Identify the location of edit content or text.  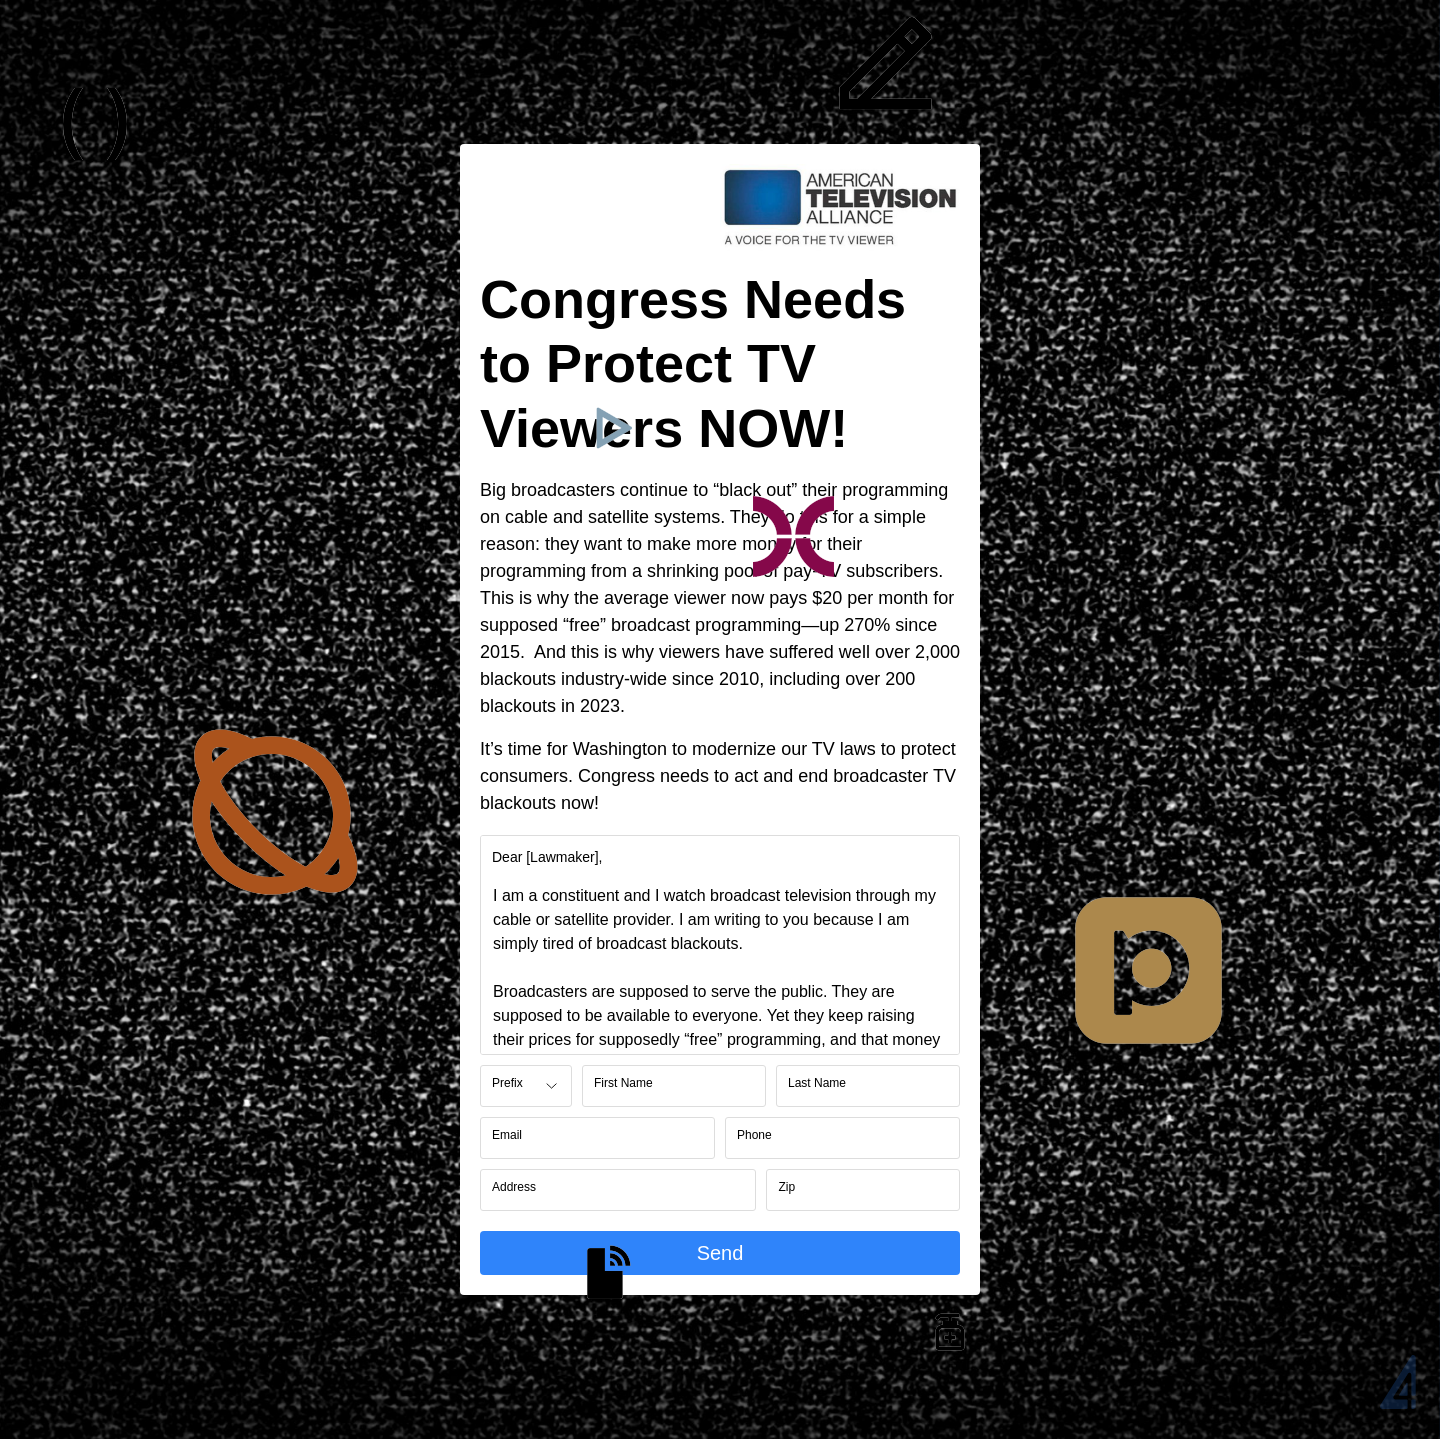
(885, 63).